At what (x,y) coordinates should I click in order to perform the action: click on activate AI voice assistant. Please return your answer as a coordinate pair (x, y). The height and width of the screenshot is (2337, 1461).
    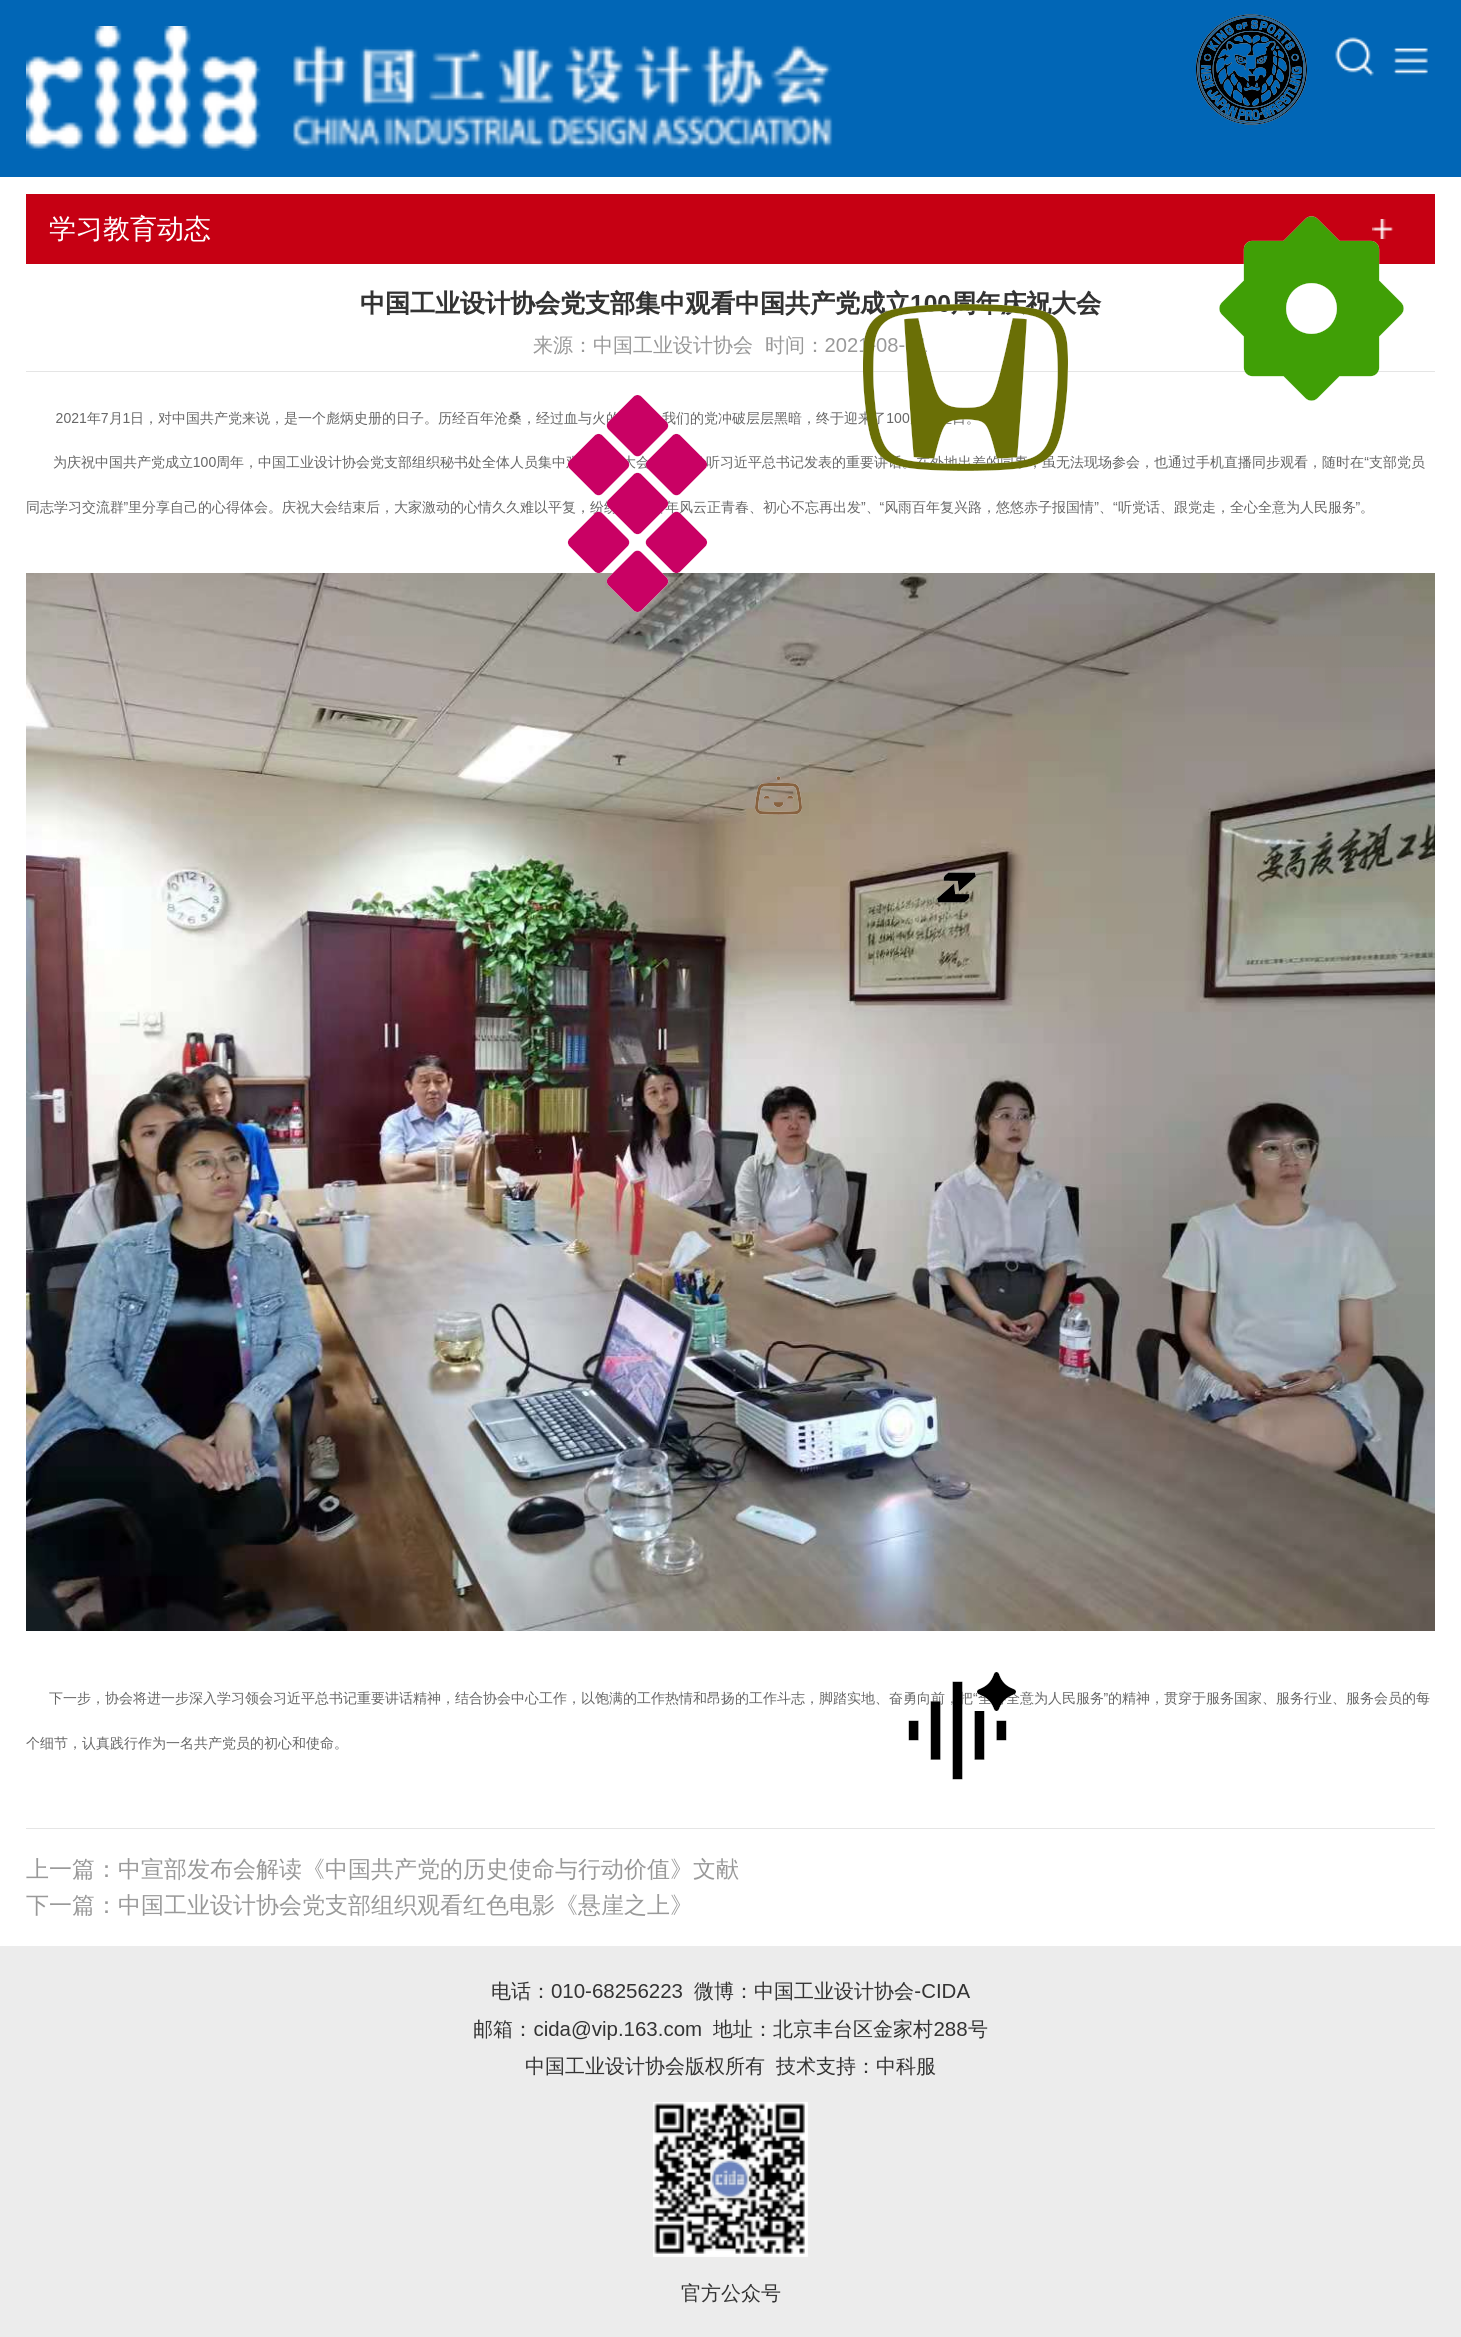
    Looking at the image, I should click on (957, 1730).